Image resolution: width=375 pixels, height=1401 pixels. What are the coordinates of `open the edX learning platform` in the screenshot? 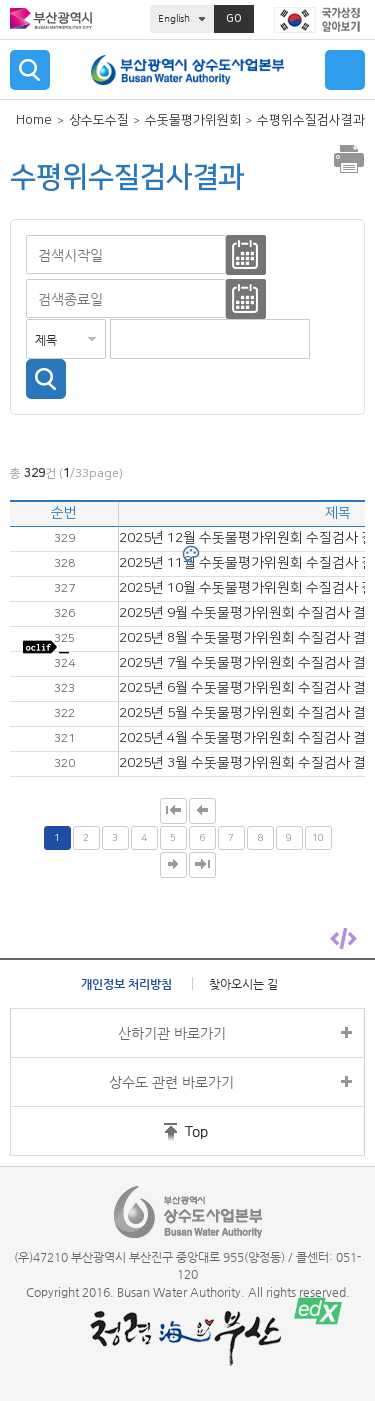 It's located at (318, 1311).